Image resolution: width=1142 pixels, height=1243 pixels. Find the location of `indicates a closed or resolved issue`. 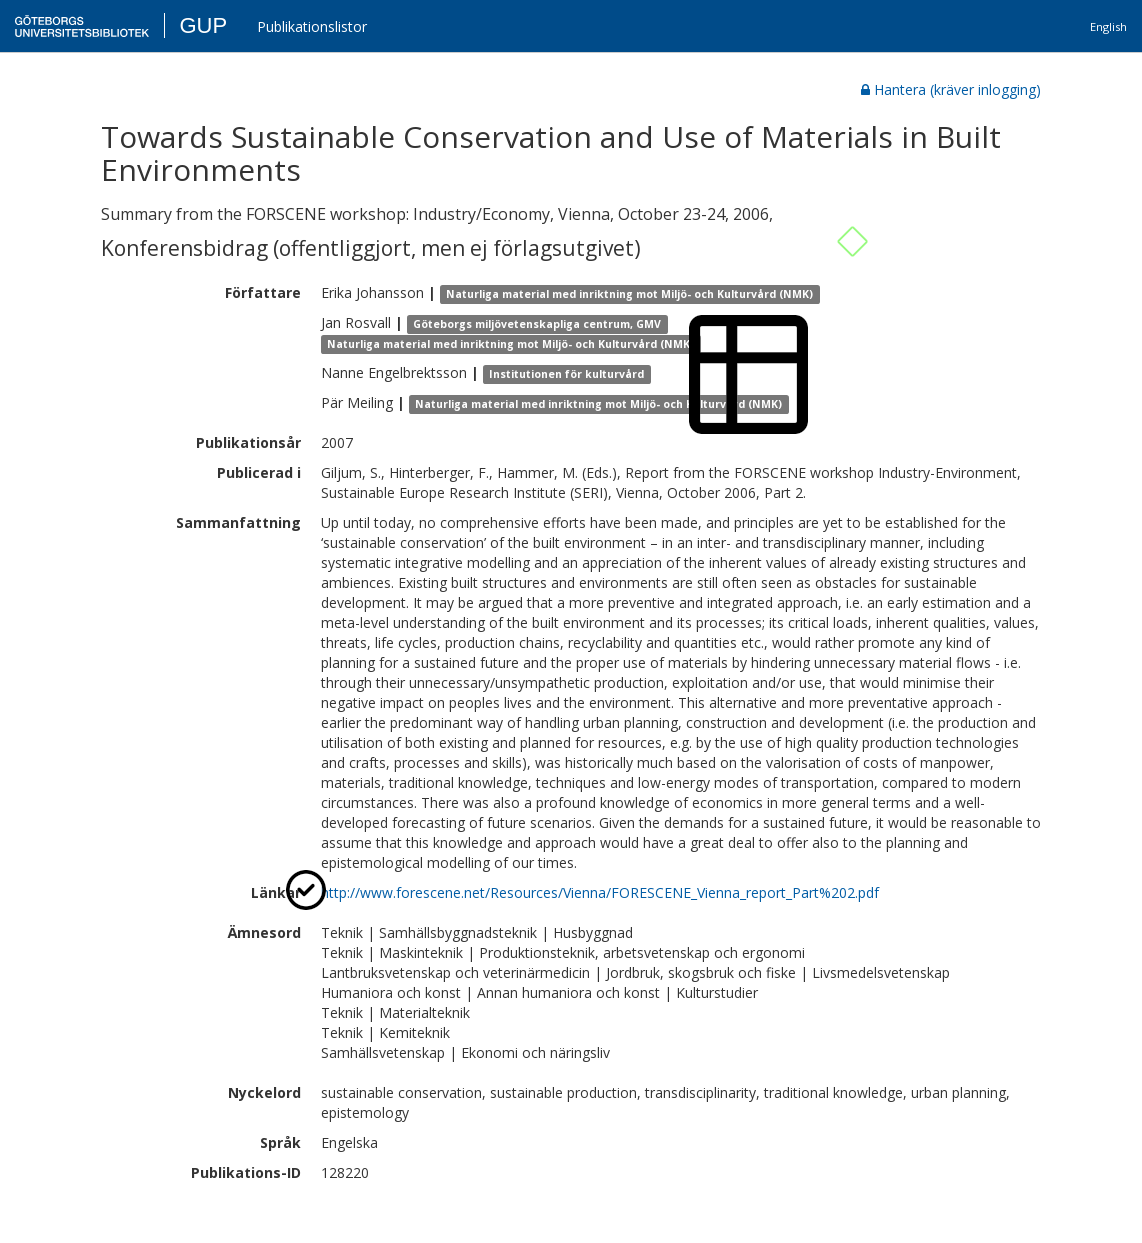

indicates a closed or resolved issue is located at coordinates (306, 890).